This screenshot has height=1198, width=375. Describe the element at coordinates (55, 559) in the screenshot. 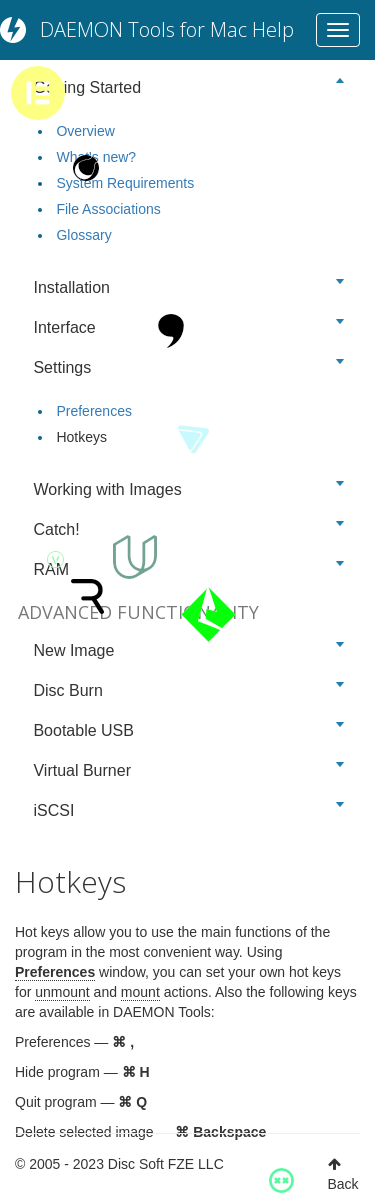

I see `open Vectorworks application` at that location.